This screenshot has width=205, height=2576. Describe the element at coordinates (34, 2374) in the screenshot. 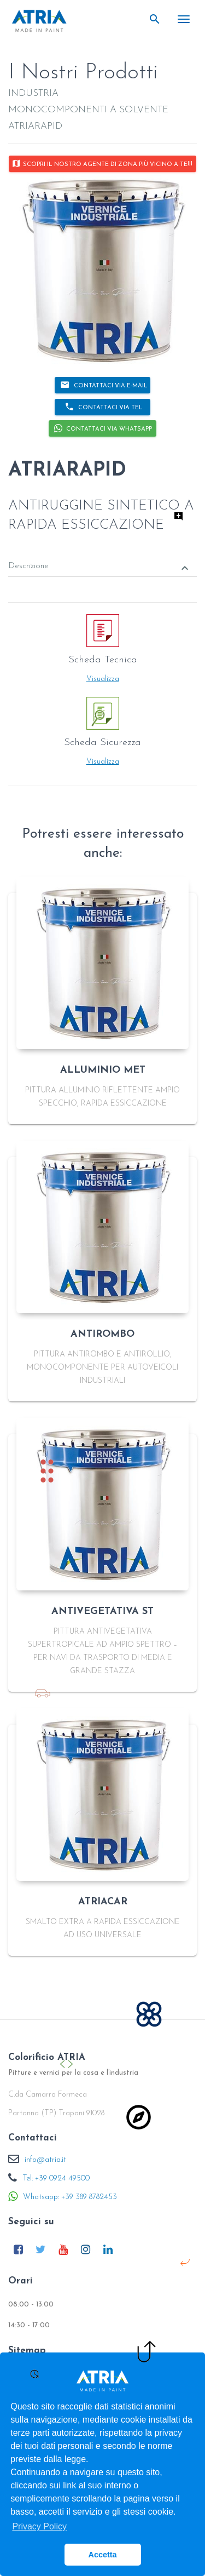

I see `share a scheduled event or time` at that location.